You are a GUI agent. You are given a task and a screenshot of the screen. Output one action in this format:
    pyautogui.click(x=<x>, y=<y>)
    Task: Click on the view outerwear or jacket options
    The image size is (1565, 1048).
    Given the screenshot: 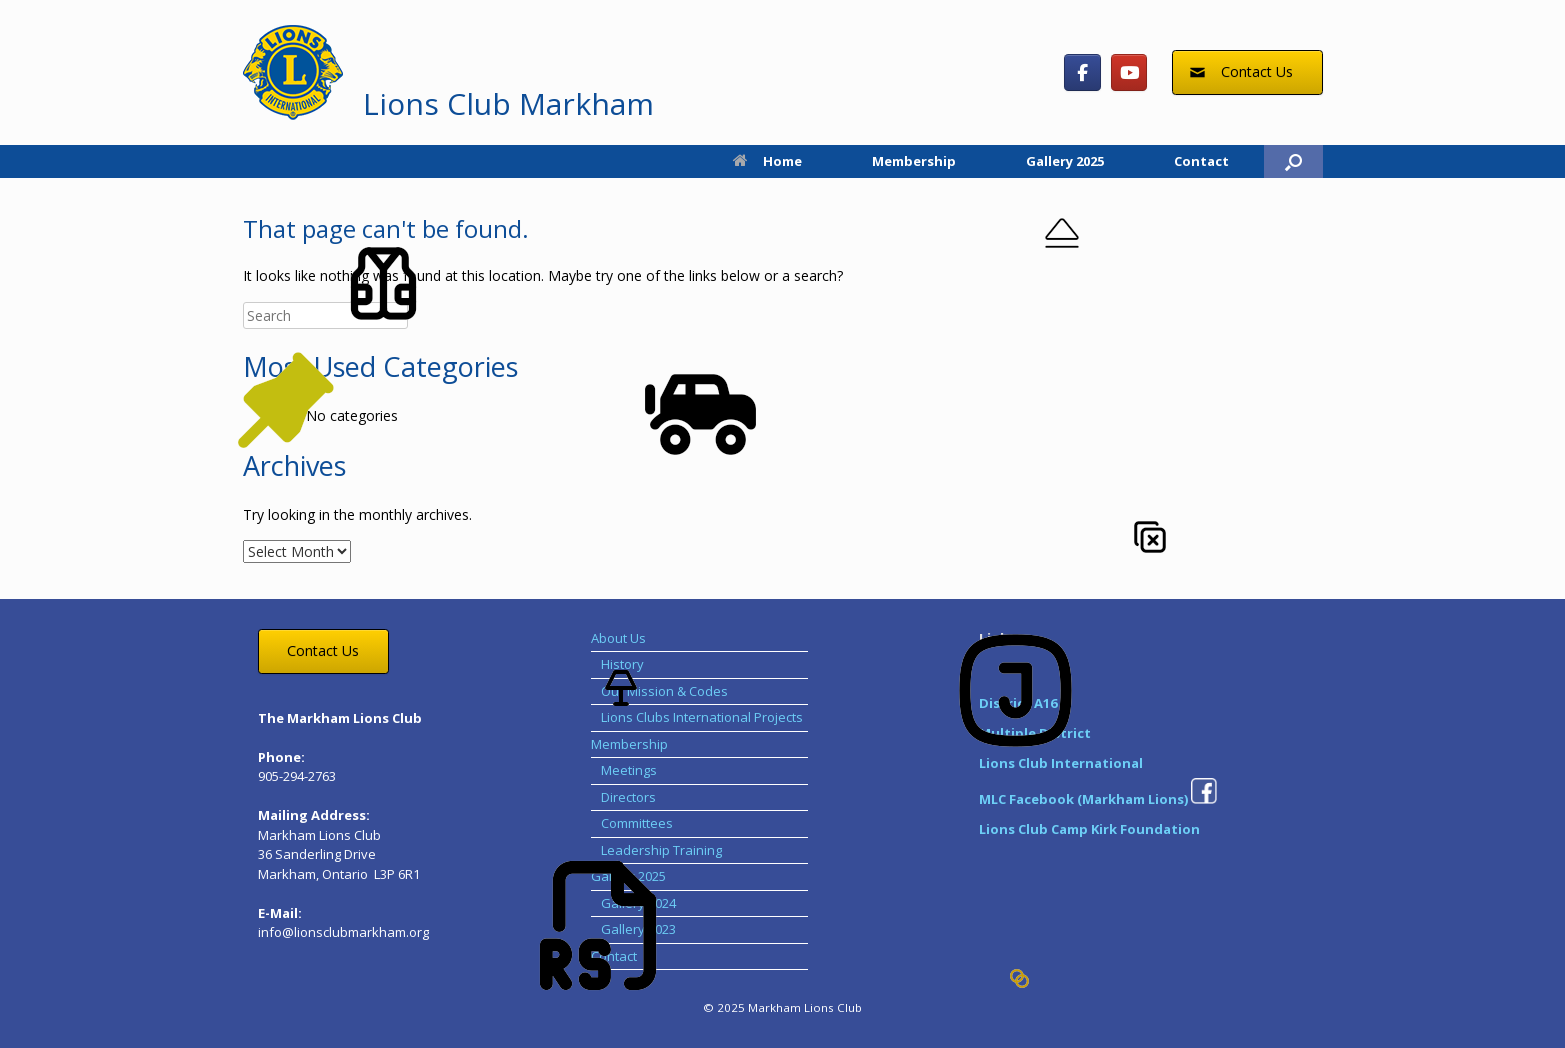 What is the action you would take?
    pyautogui.click(x=383, y=283)
    